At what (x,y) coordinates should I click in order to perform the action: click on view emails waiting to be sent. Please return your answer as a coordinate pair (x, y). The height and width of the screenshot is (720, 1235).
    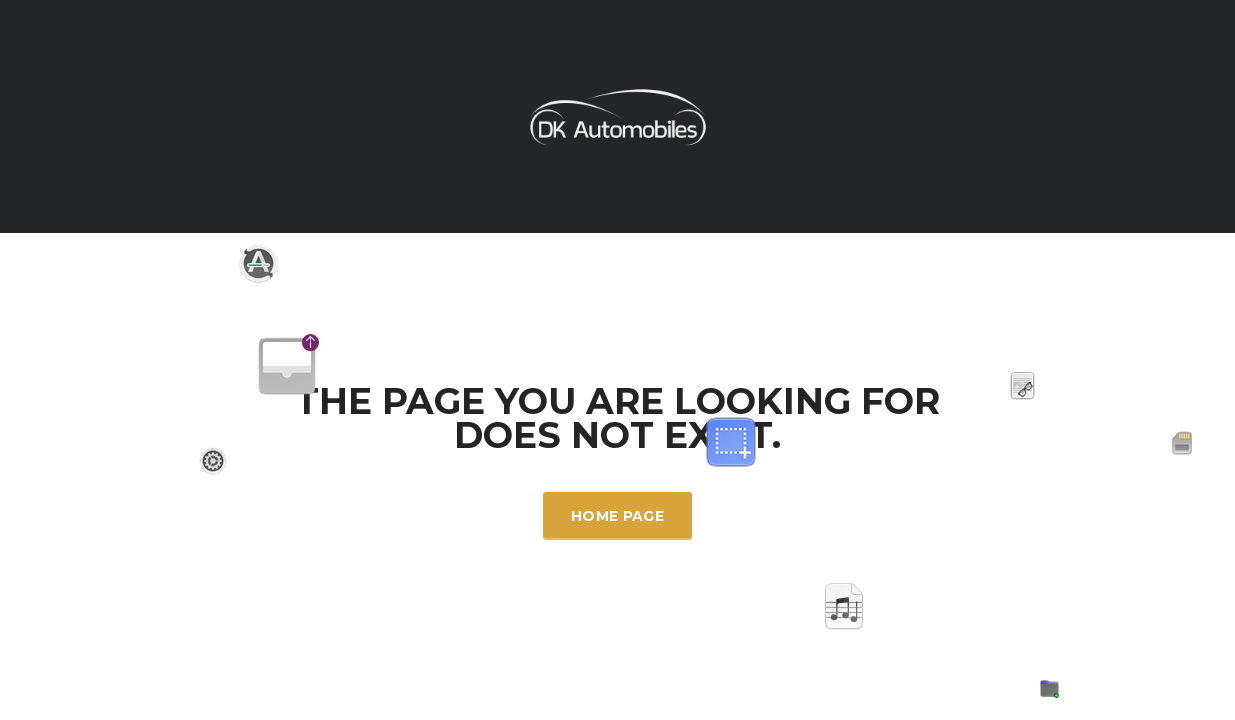
    Looking at the image, I should click on (287, 366).